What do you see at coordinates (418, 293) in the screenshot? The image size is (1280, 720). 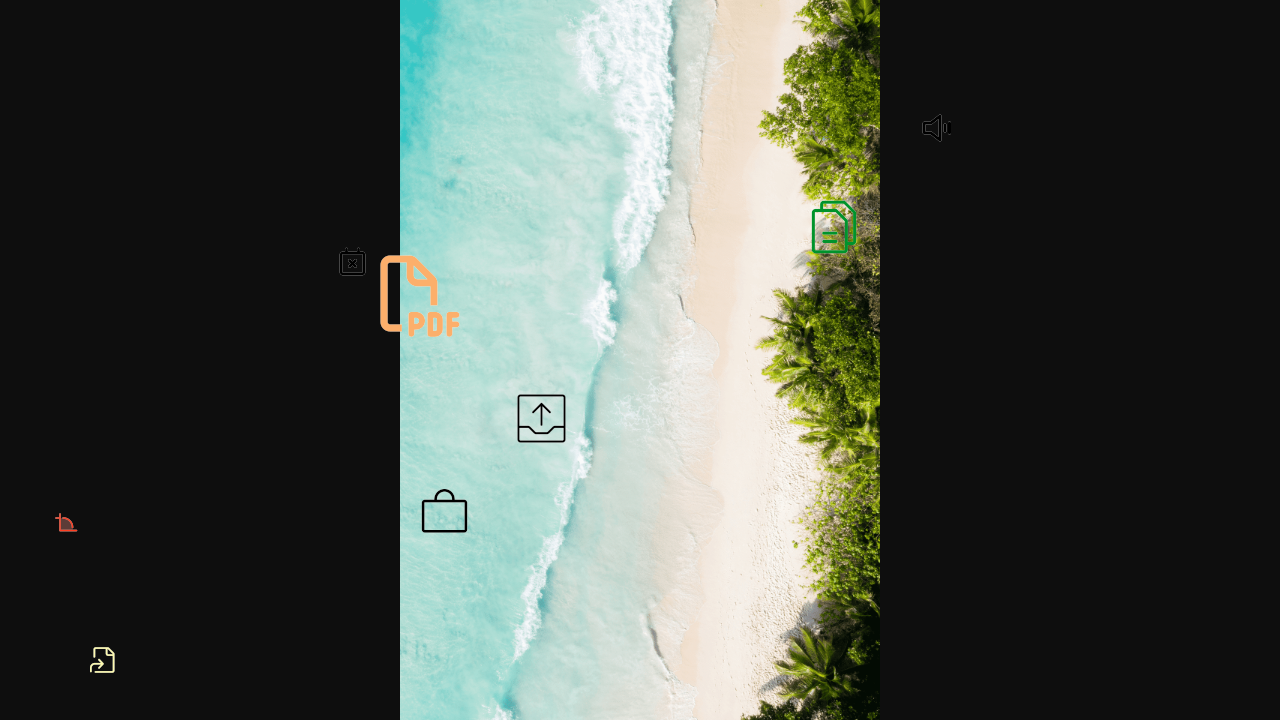 I see `view or open a PDF document` at bounding box center [418, 293].